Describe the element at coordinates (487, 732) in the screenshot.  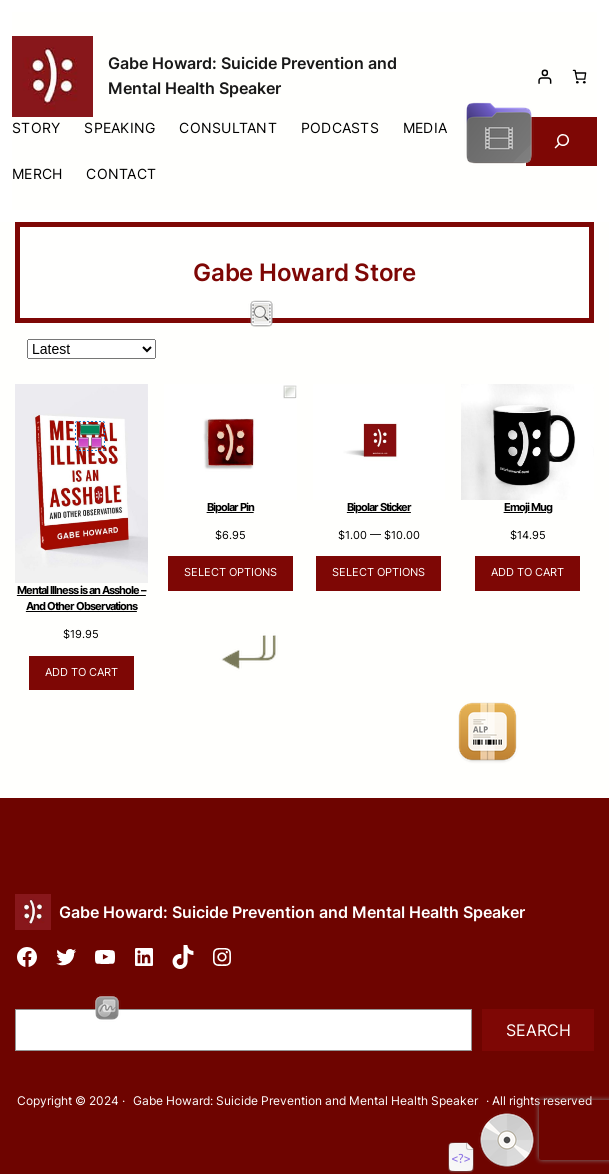
I see `an alpm package file used by arch linux package manager` at that location.